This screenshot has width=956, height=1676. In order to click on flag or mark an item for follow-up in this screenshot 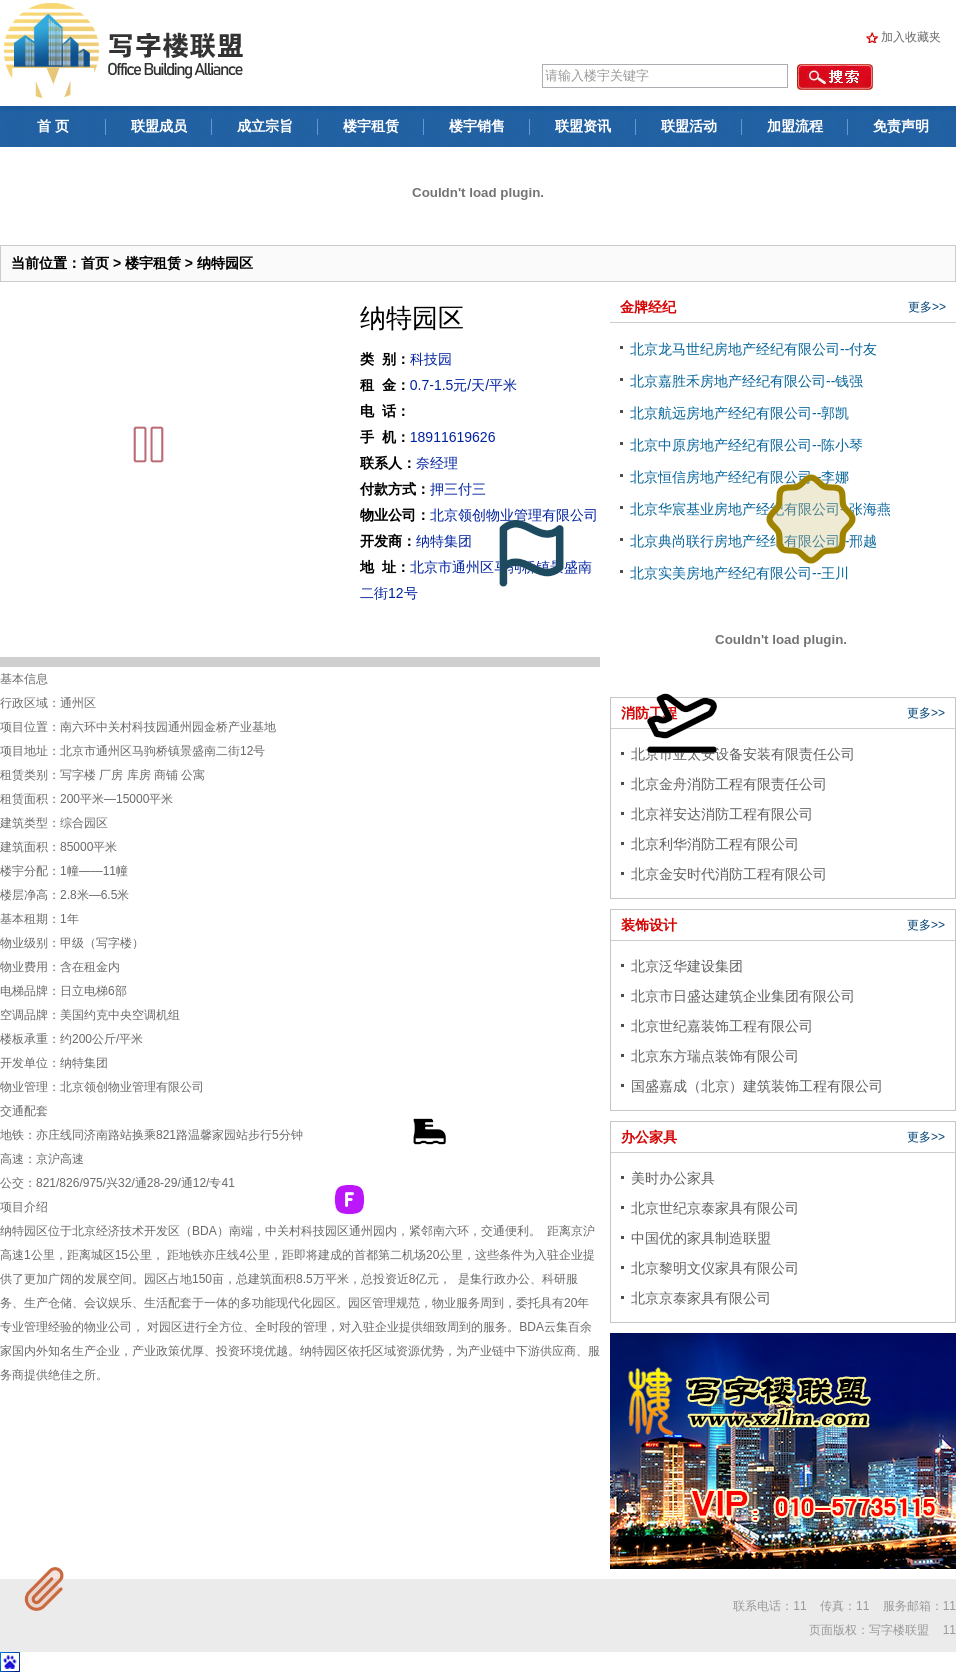, I will do `click(529, 552)`.